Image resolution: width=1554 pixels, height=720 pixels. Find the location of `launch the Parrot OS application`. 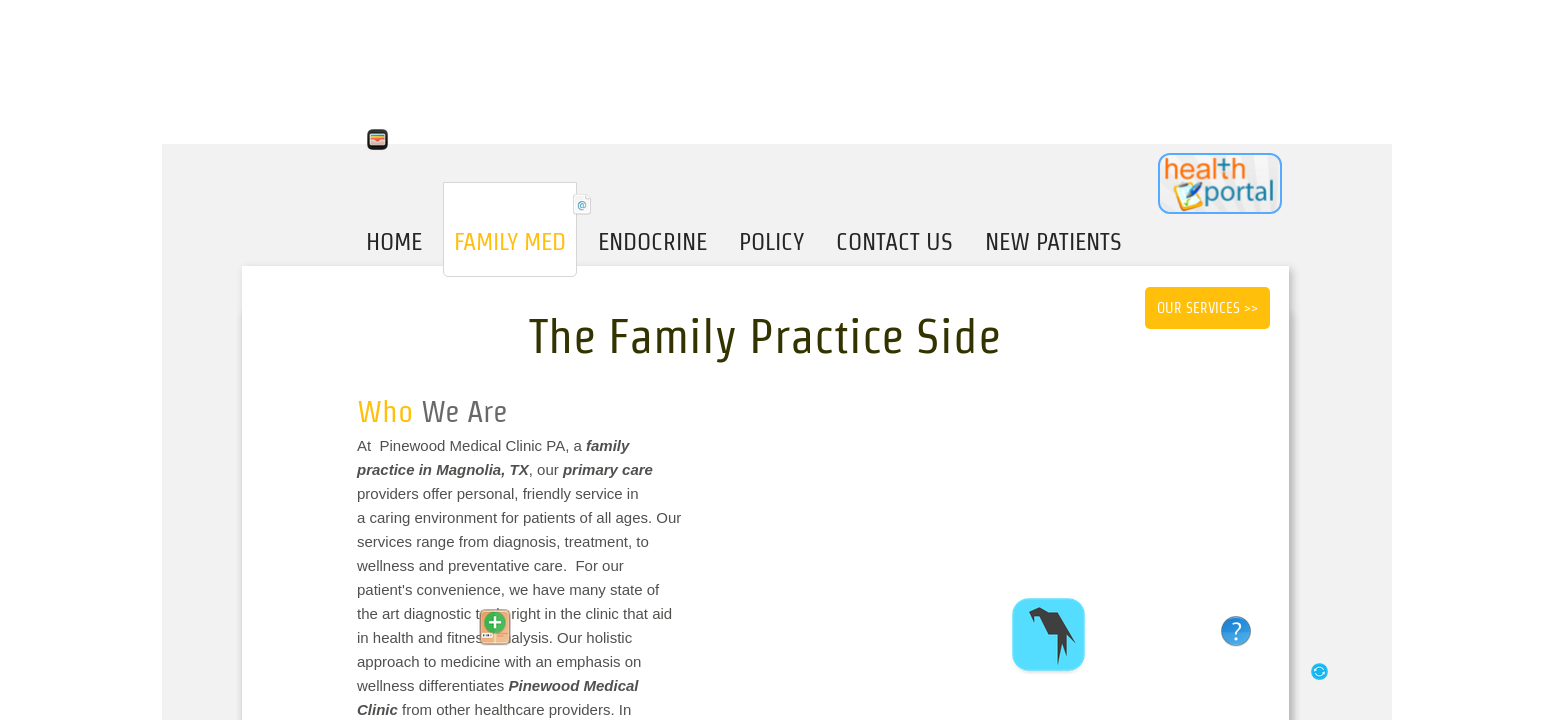

launch the Parrot OS application is located at coordinates (1048, 634).